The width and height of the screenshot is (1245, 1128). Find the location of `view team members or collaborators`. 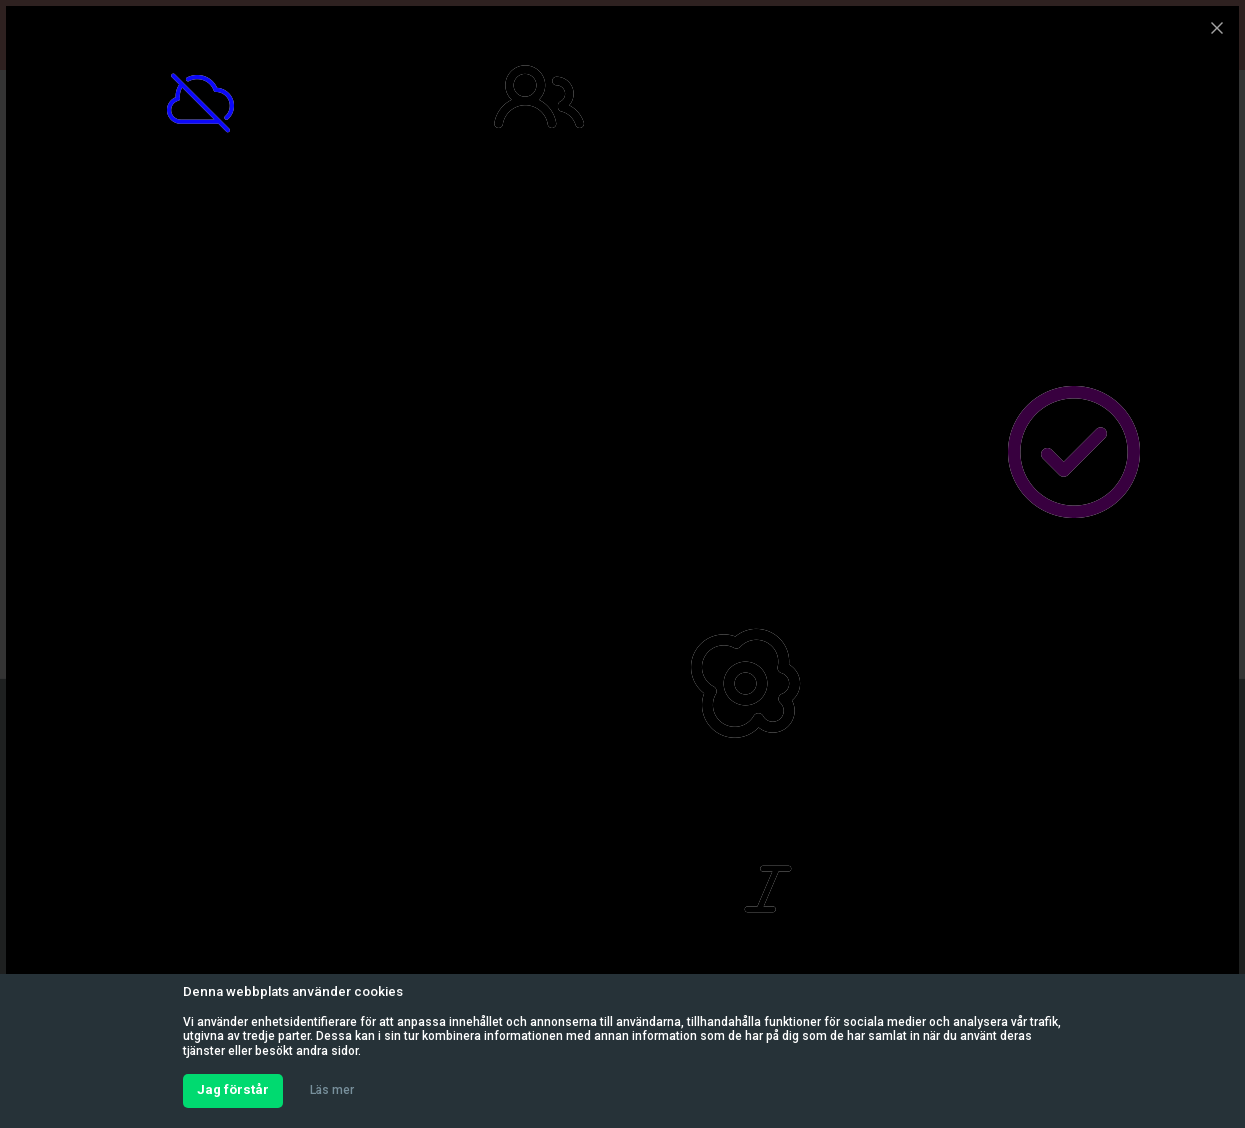

view team members or collaborators is located at coordinates (539, 99).